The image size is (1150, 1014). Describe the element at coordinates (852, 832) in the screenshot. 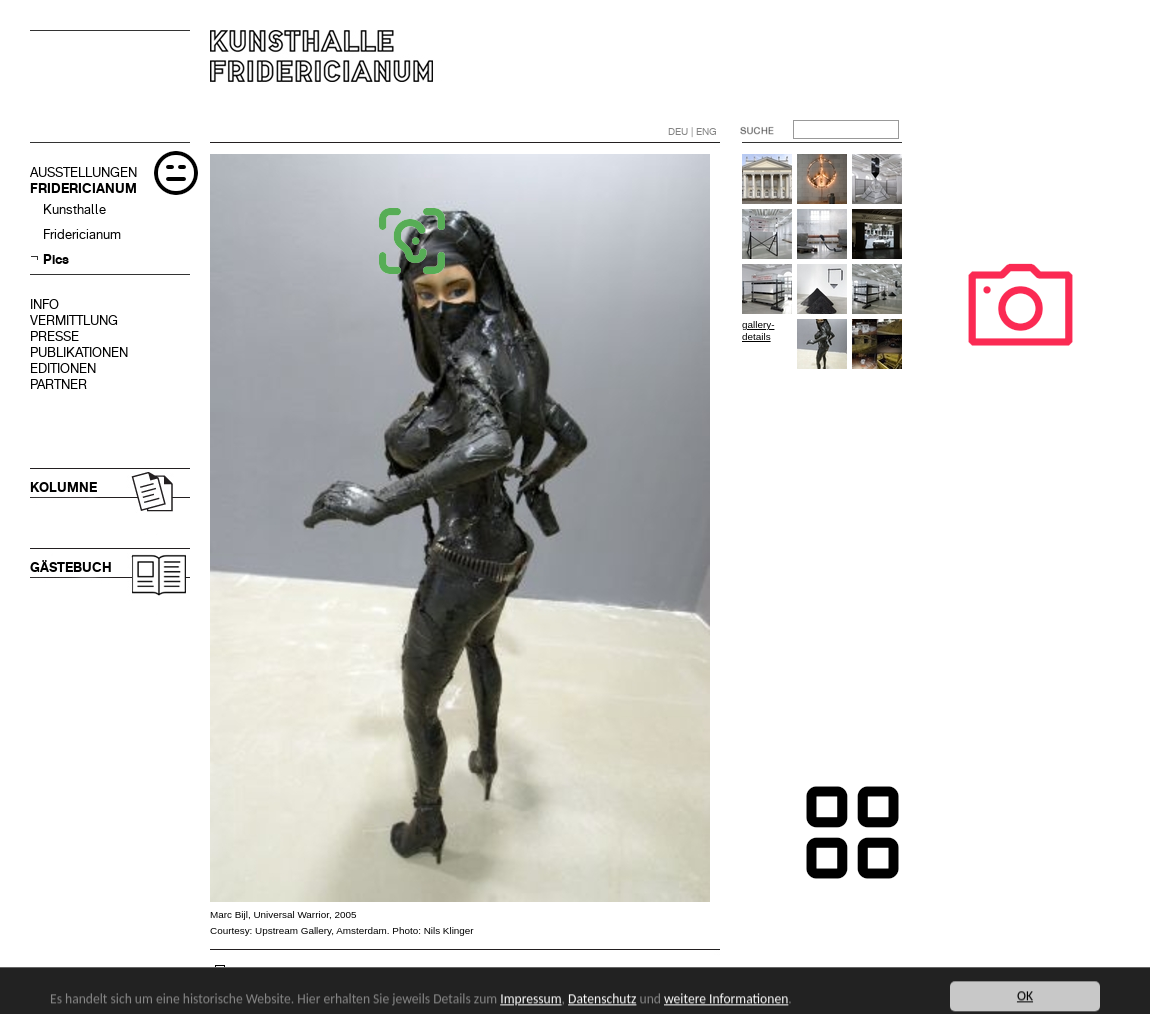

I see `view items in grid layout` at that location.